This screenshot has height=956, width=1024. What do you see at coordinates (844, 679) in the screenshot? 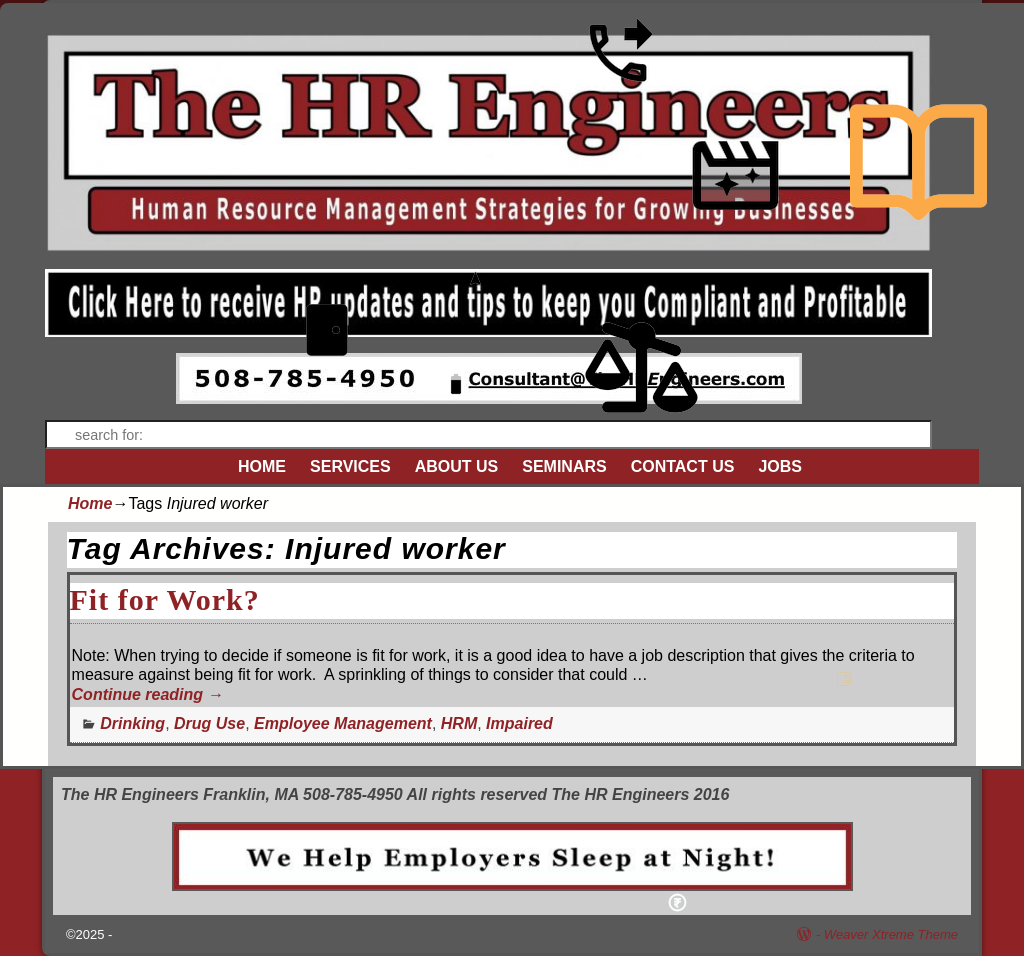
I see `toggle half-fill or partial selection` at bounding box center [844, 679].